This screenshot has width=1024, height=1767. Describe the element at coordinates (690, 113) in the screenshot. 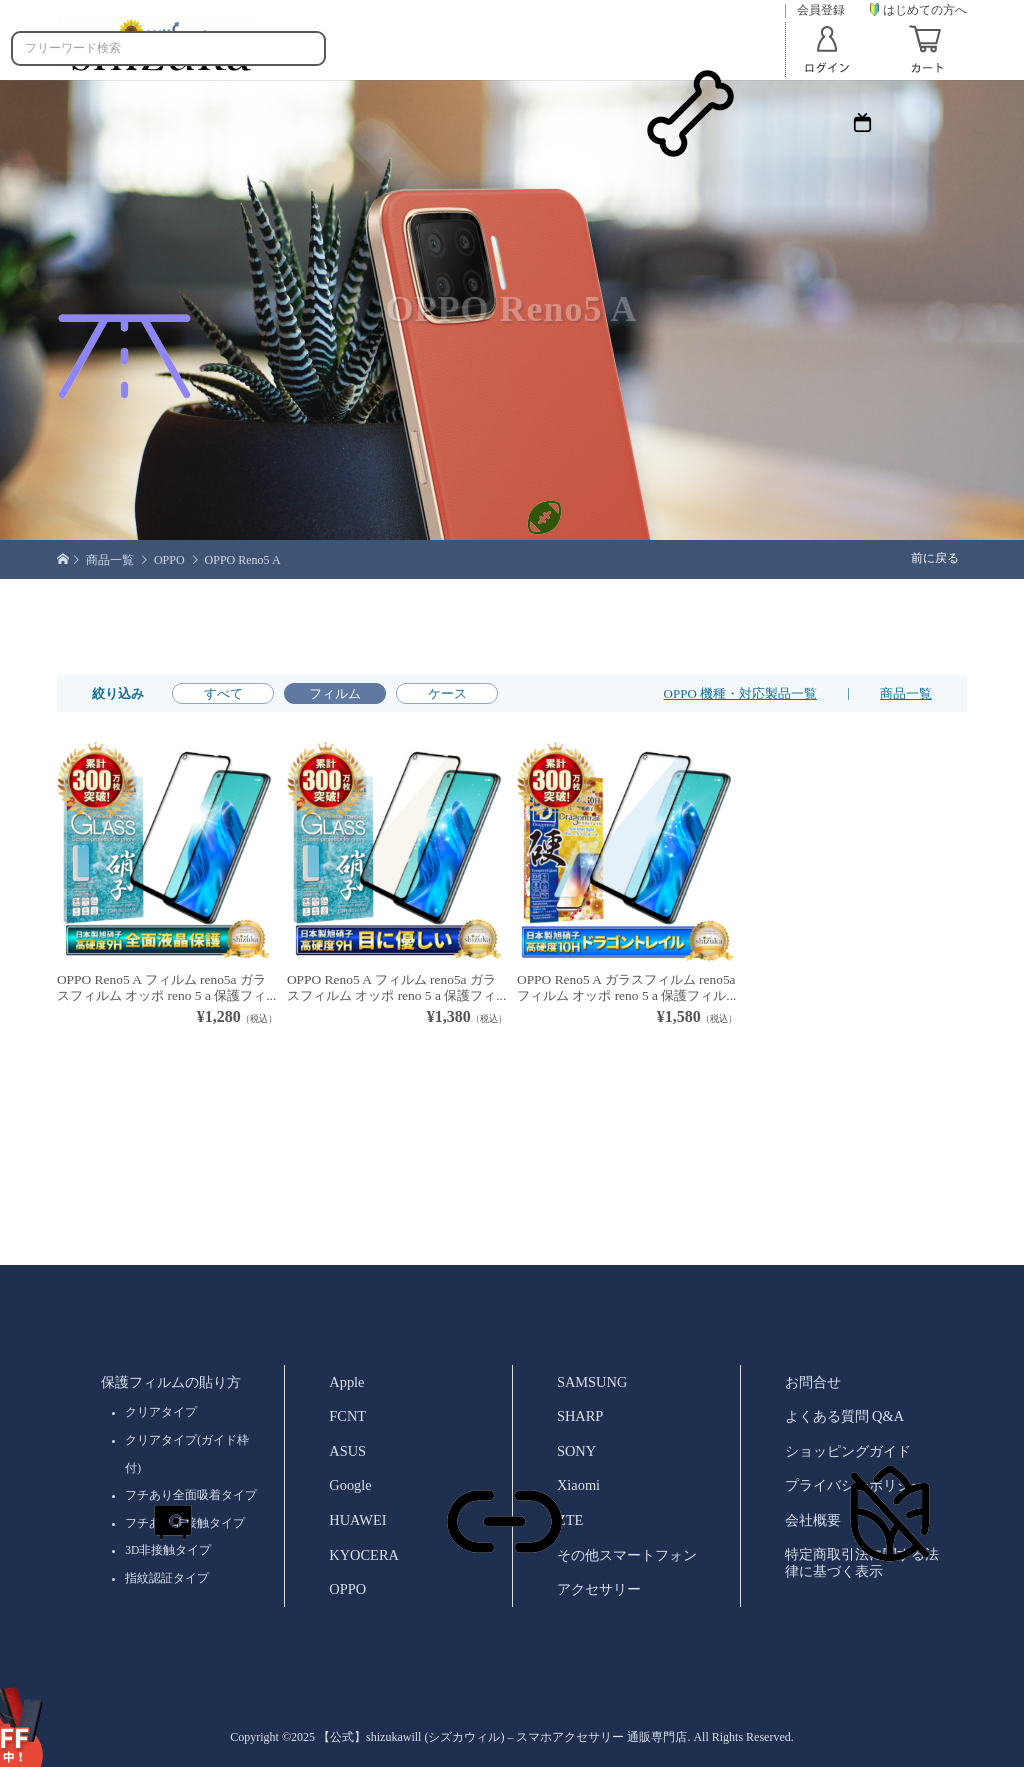

I see `access pet-related features or settings` at that location.